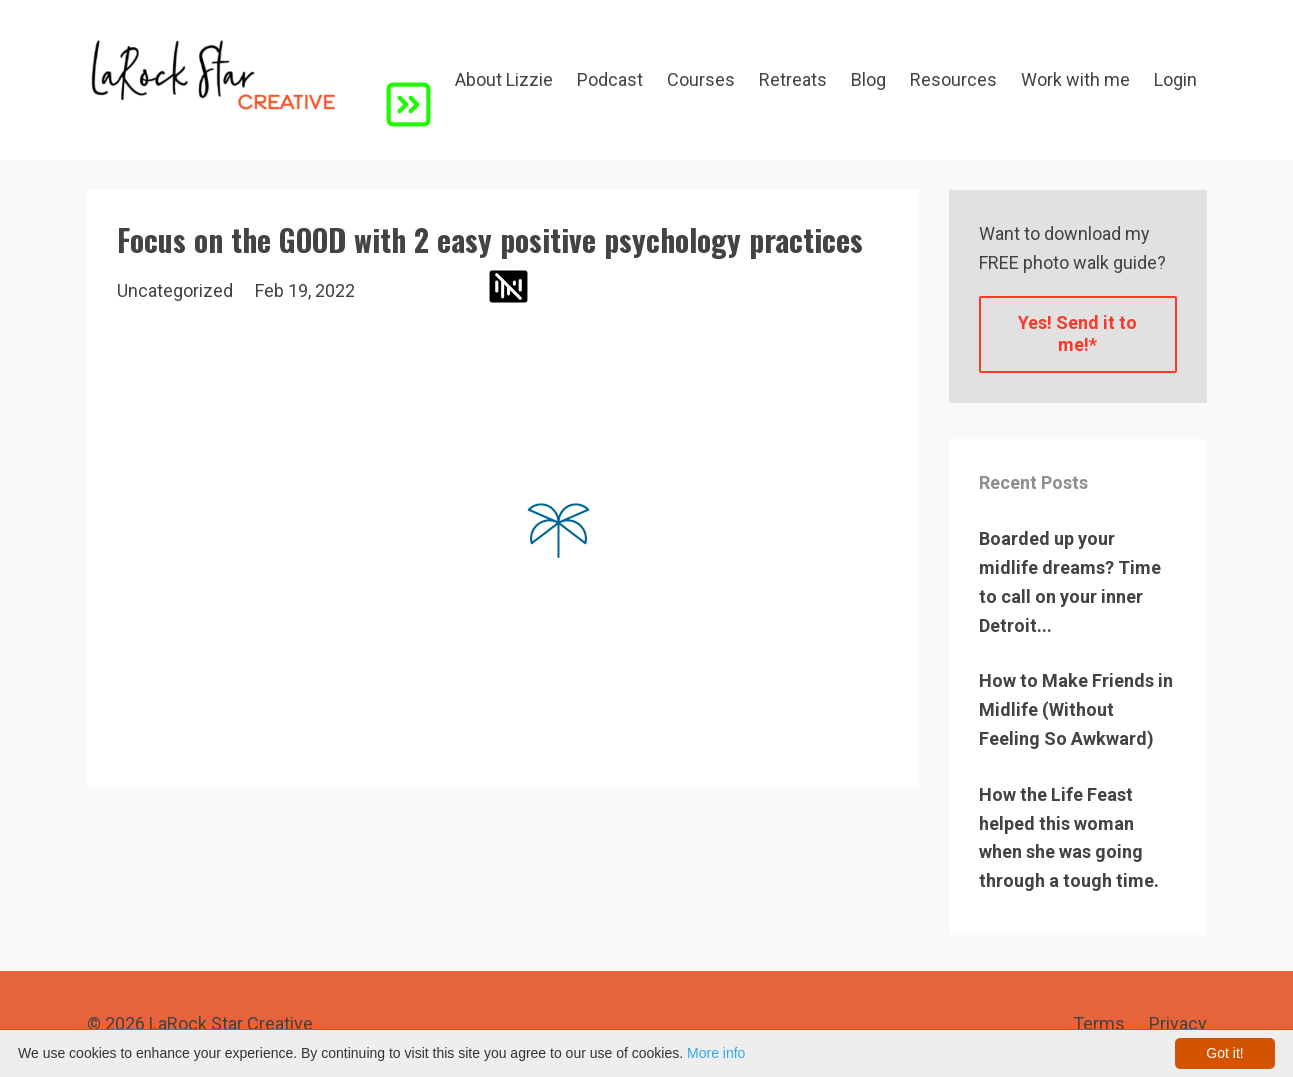  What do you see at coordinates (408, 104) in the screenshot?
I see `navigate forward or skip ahead` at bounding box center [408, 104].